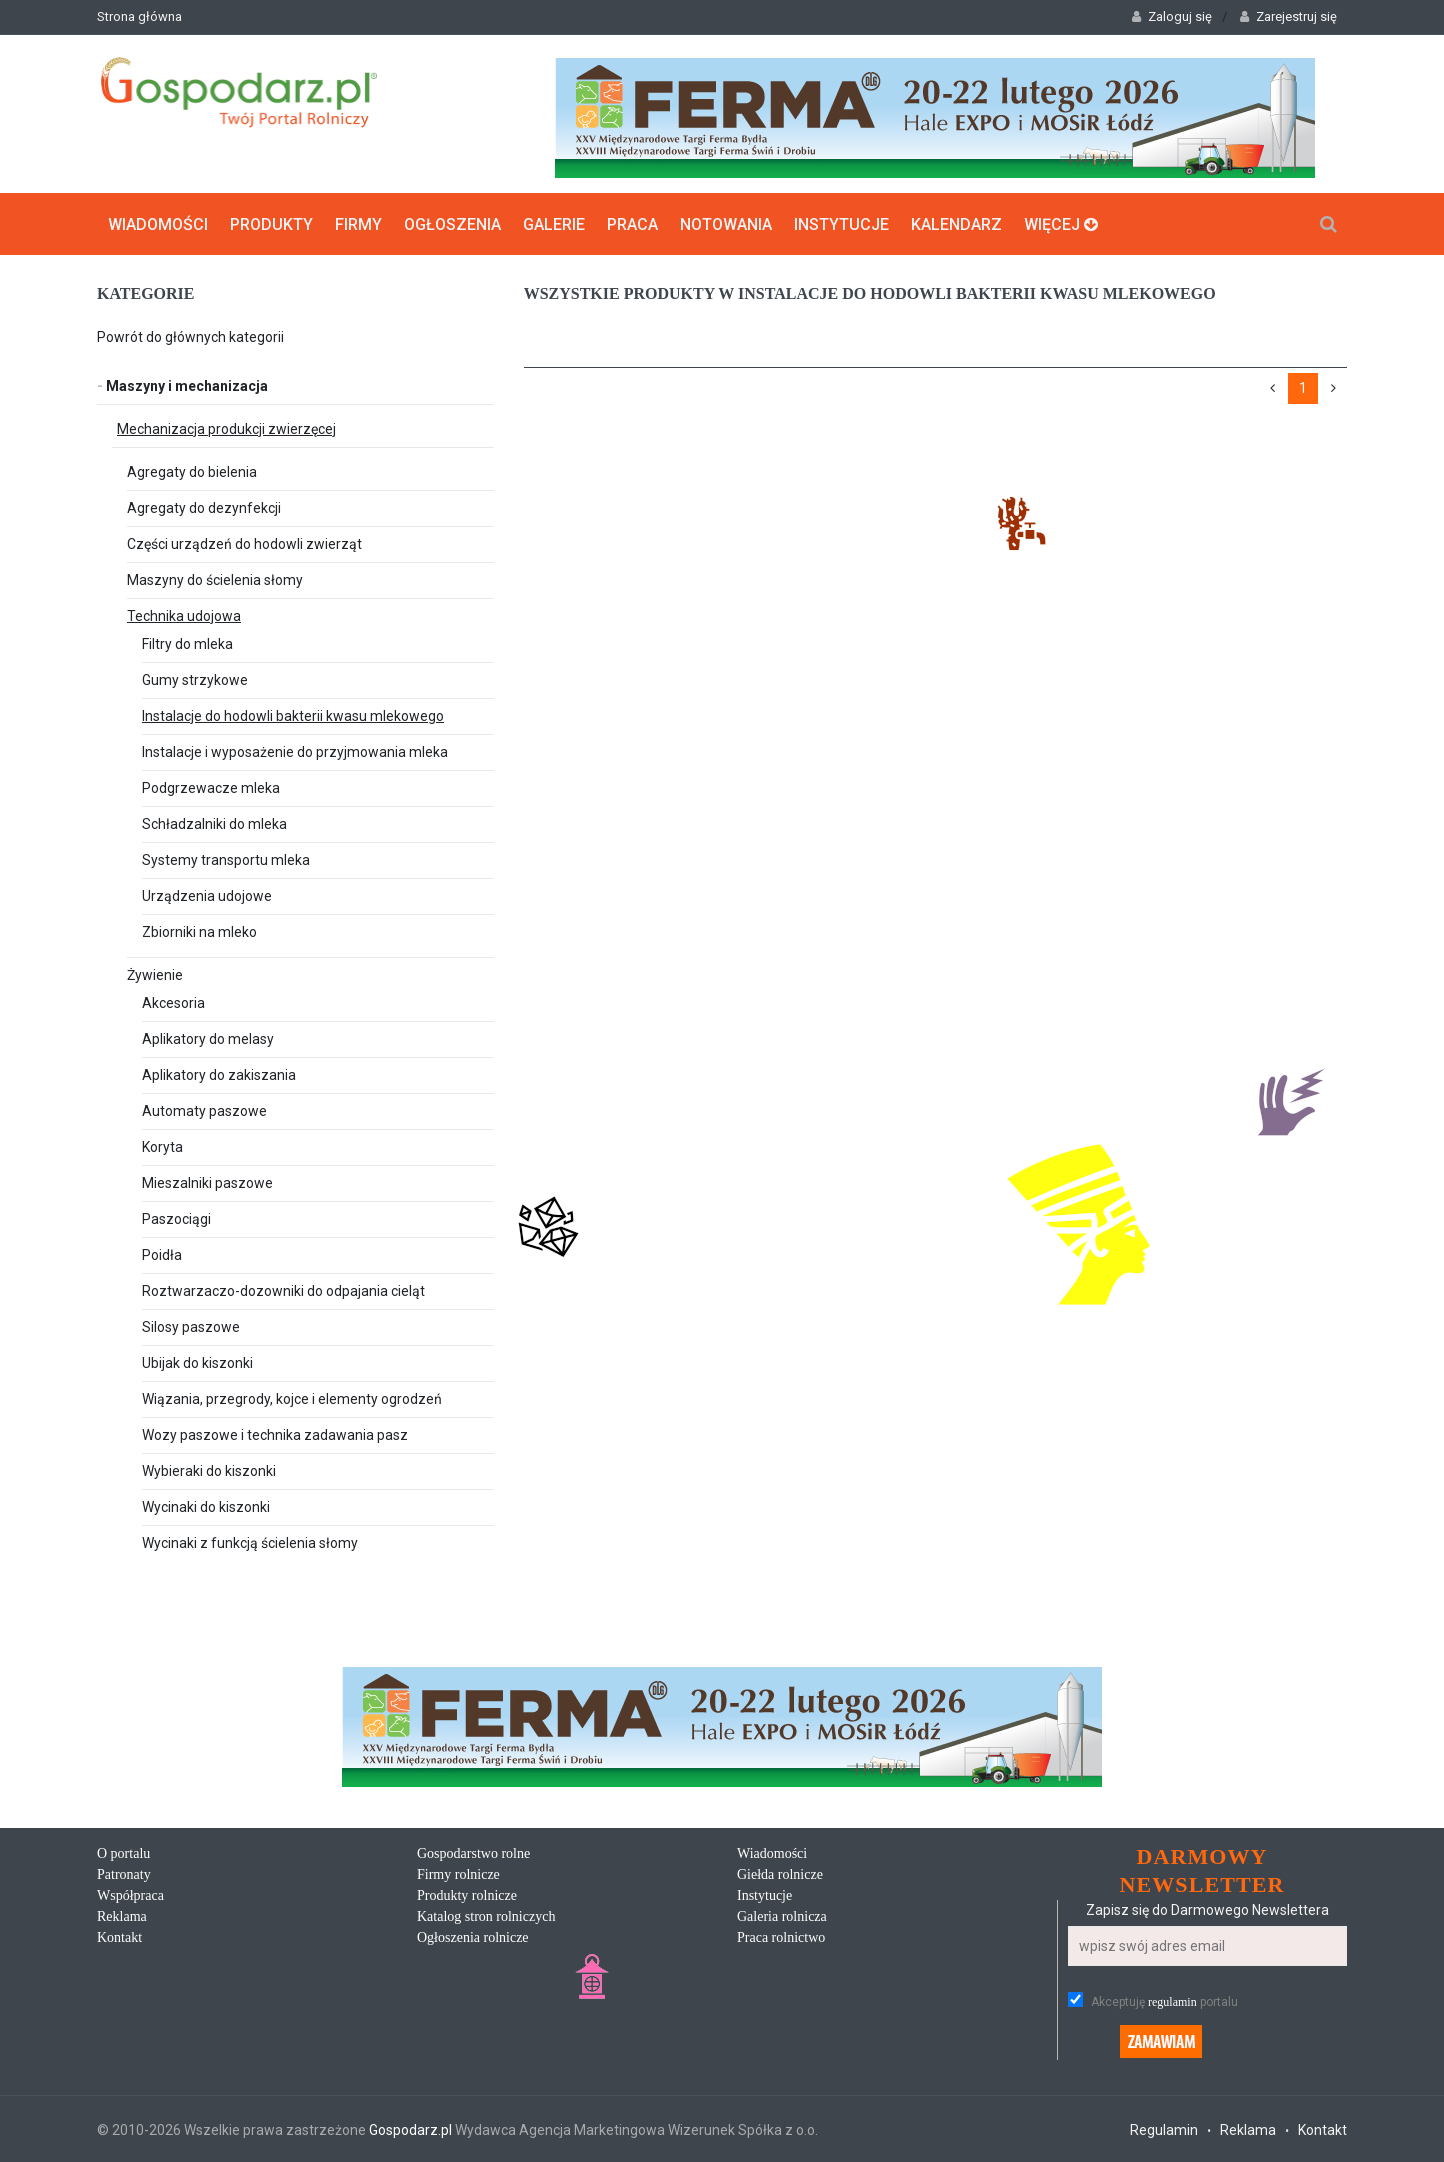 Image resolution: width=1444 pixels, height=2162 pixels. Describe the element at coordinates (1292, 1101) in the screenshot. I see `cast a lightning spell` at that location.